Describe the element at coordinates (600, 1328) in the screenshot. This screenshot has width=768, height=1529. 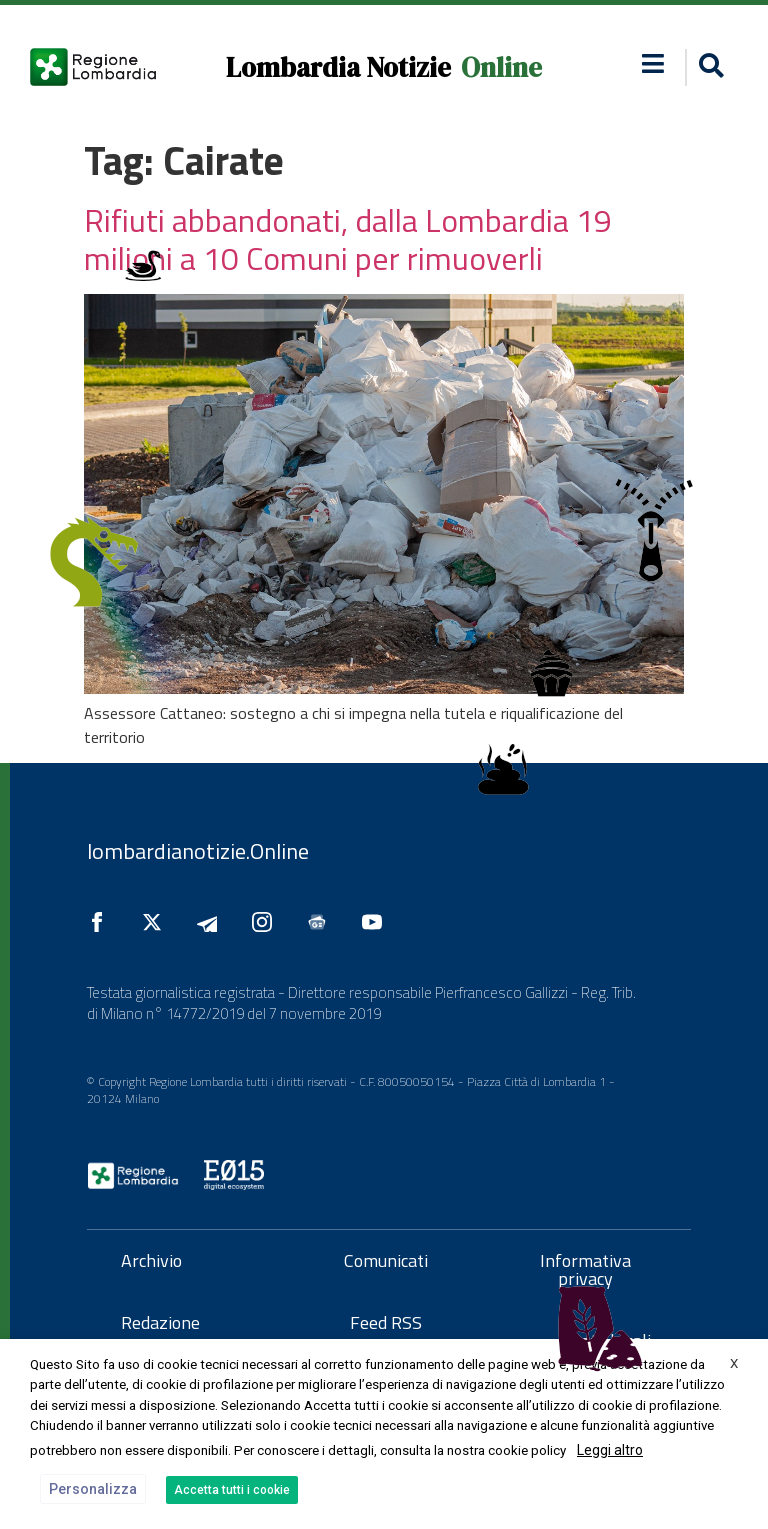
I see `indicates grain or wheat ingredient` at that location.